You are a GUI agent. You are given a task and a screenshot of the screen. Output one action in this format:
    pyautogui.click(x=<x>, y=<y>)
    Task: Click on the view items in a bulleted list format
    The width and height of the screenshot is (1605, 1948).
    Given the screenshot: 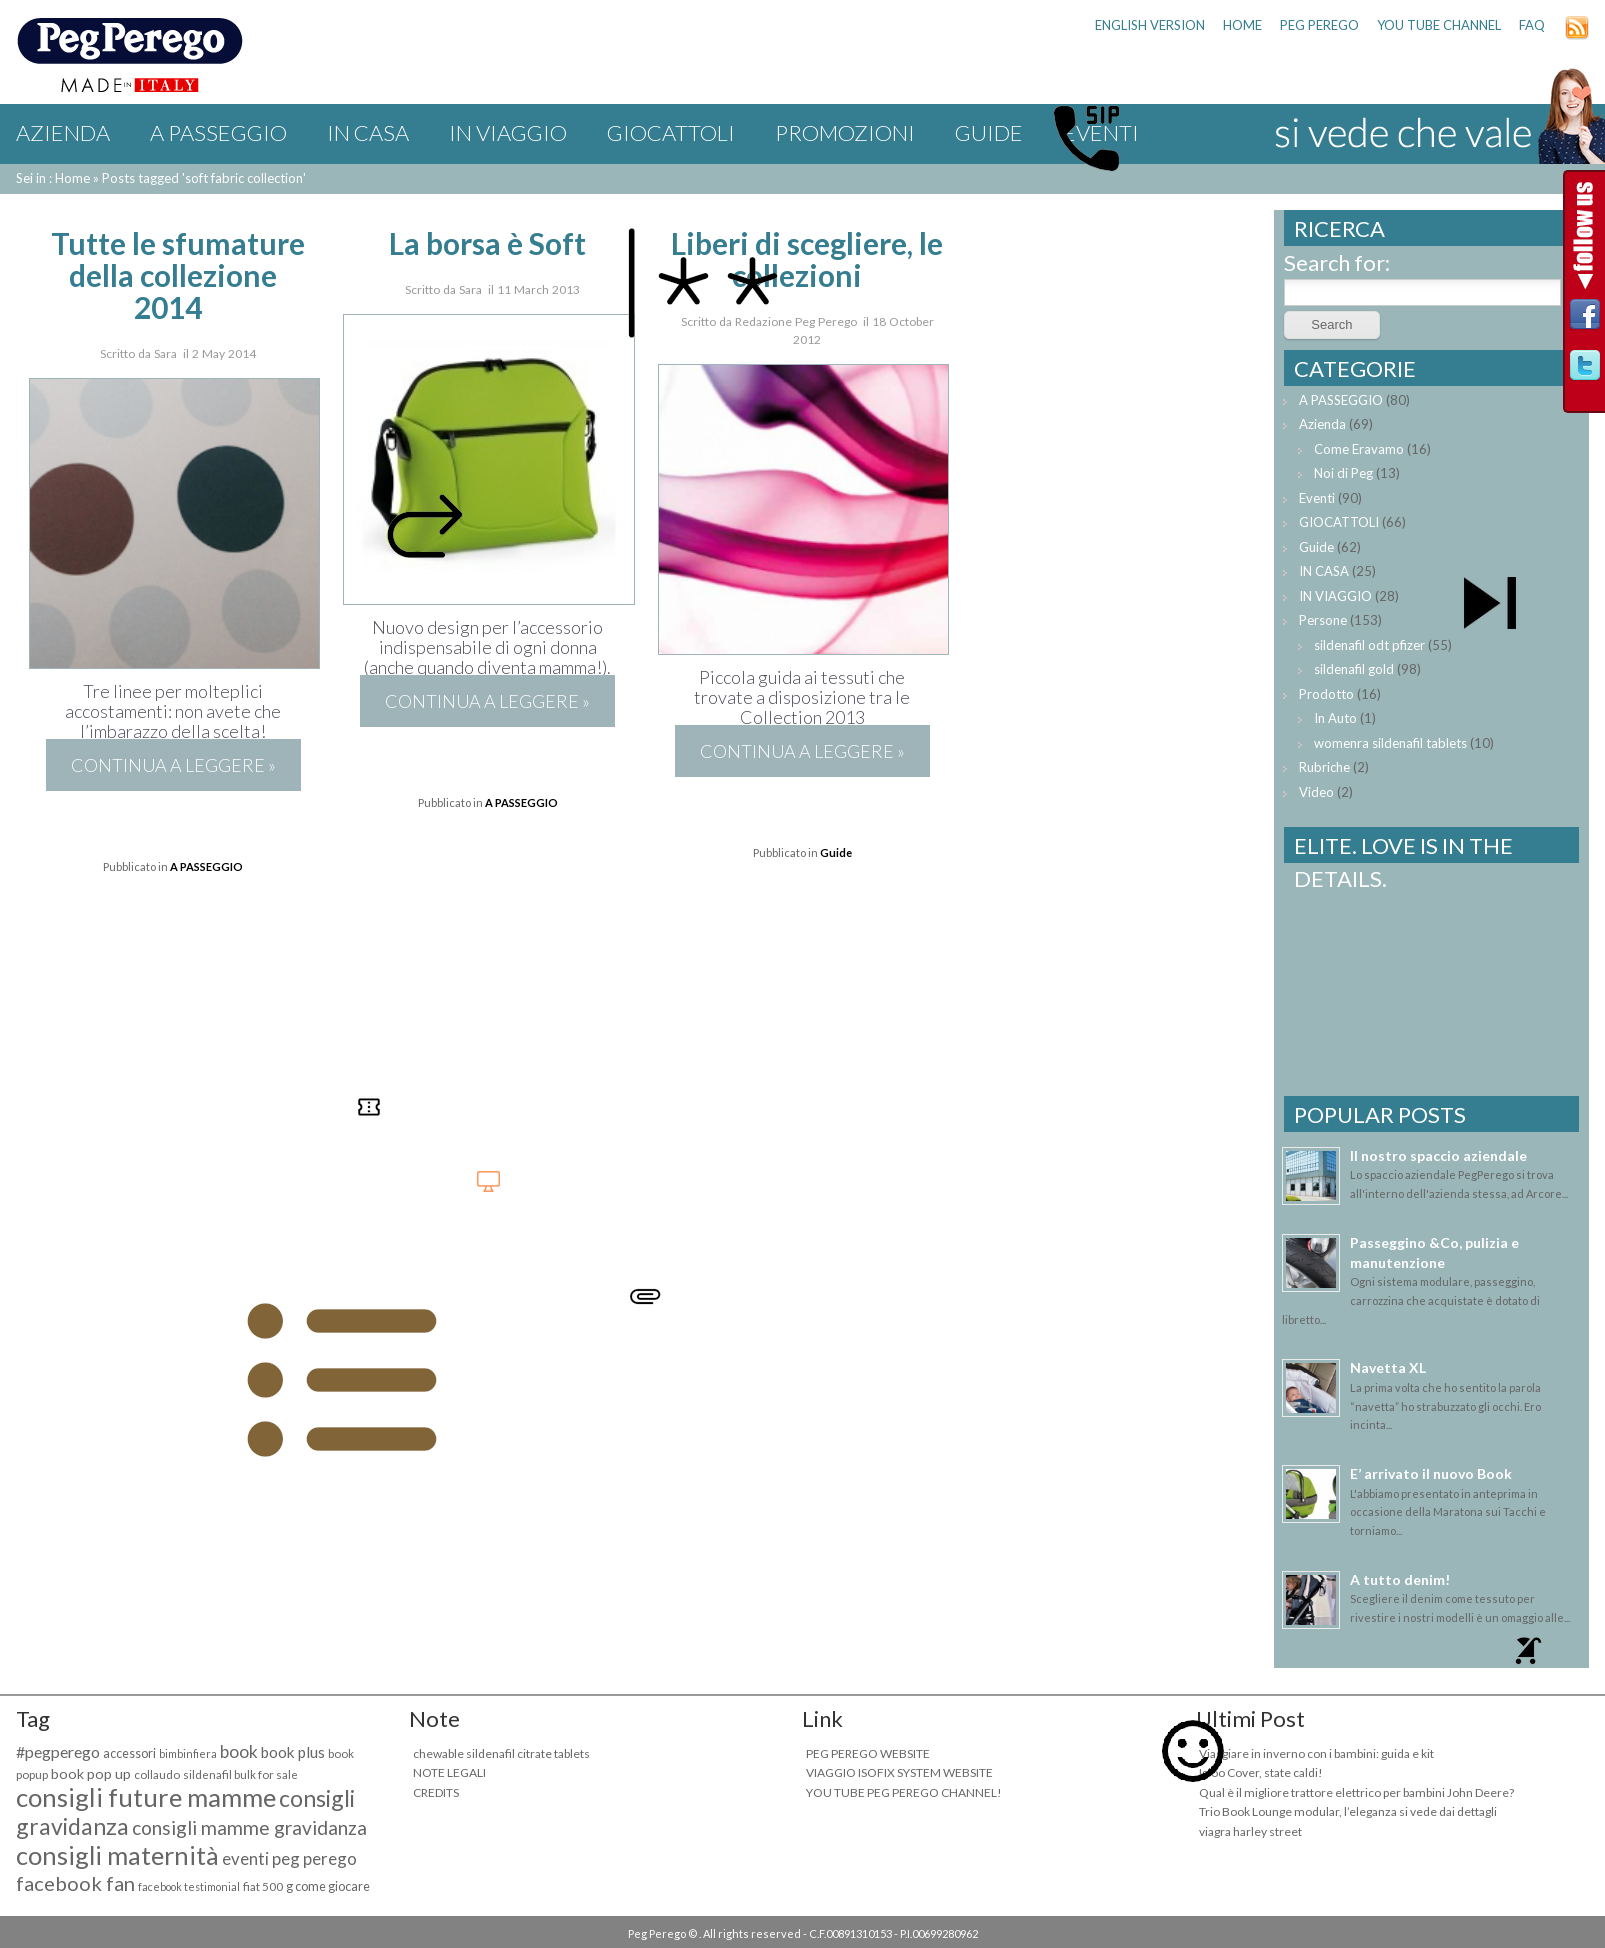 What is the action you would take?
    pyautogui.click(x=342, y=1380)
    